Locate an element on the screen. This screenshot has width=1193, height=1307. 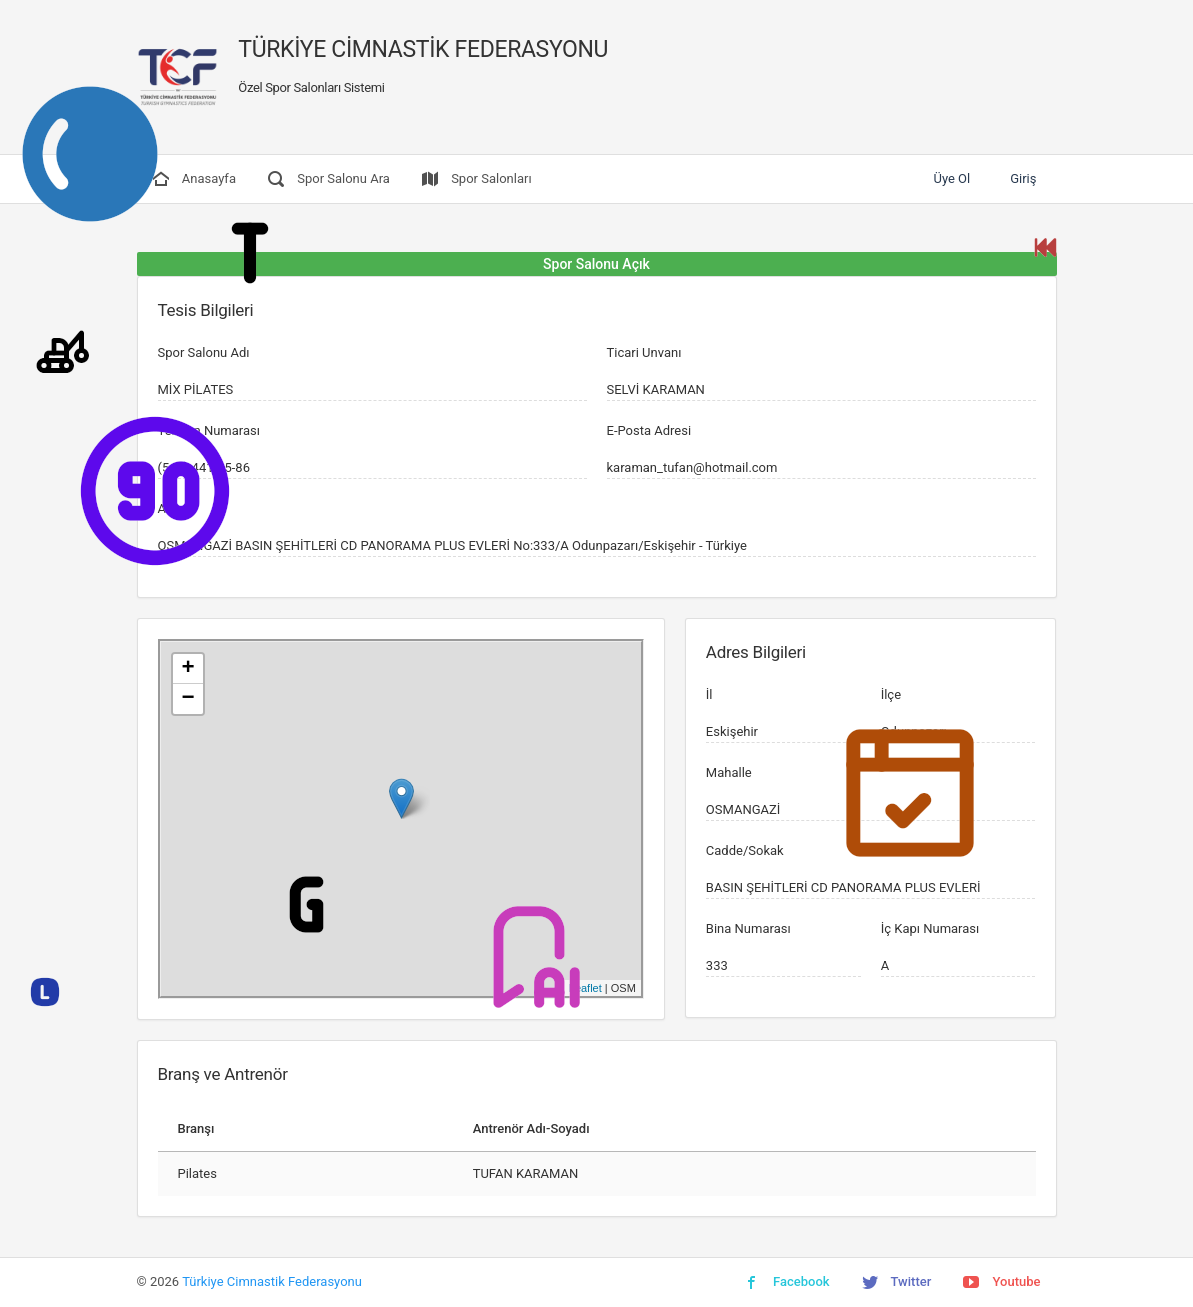
browser verification complete is located at coordinates (910, 793).